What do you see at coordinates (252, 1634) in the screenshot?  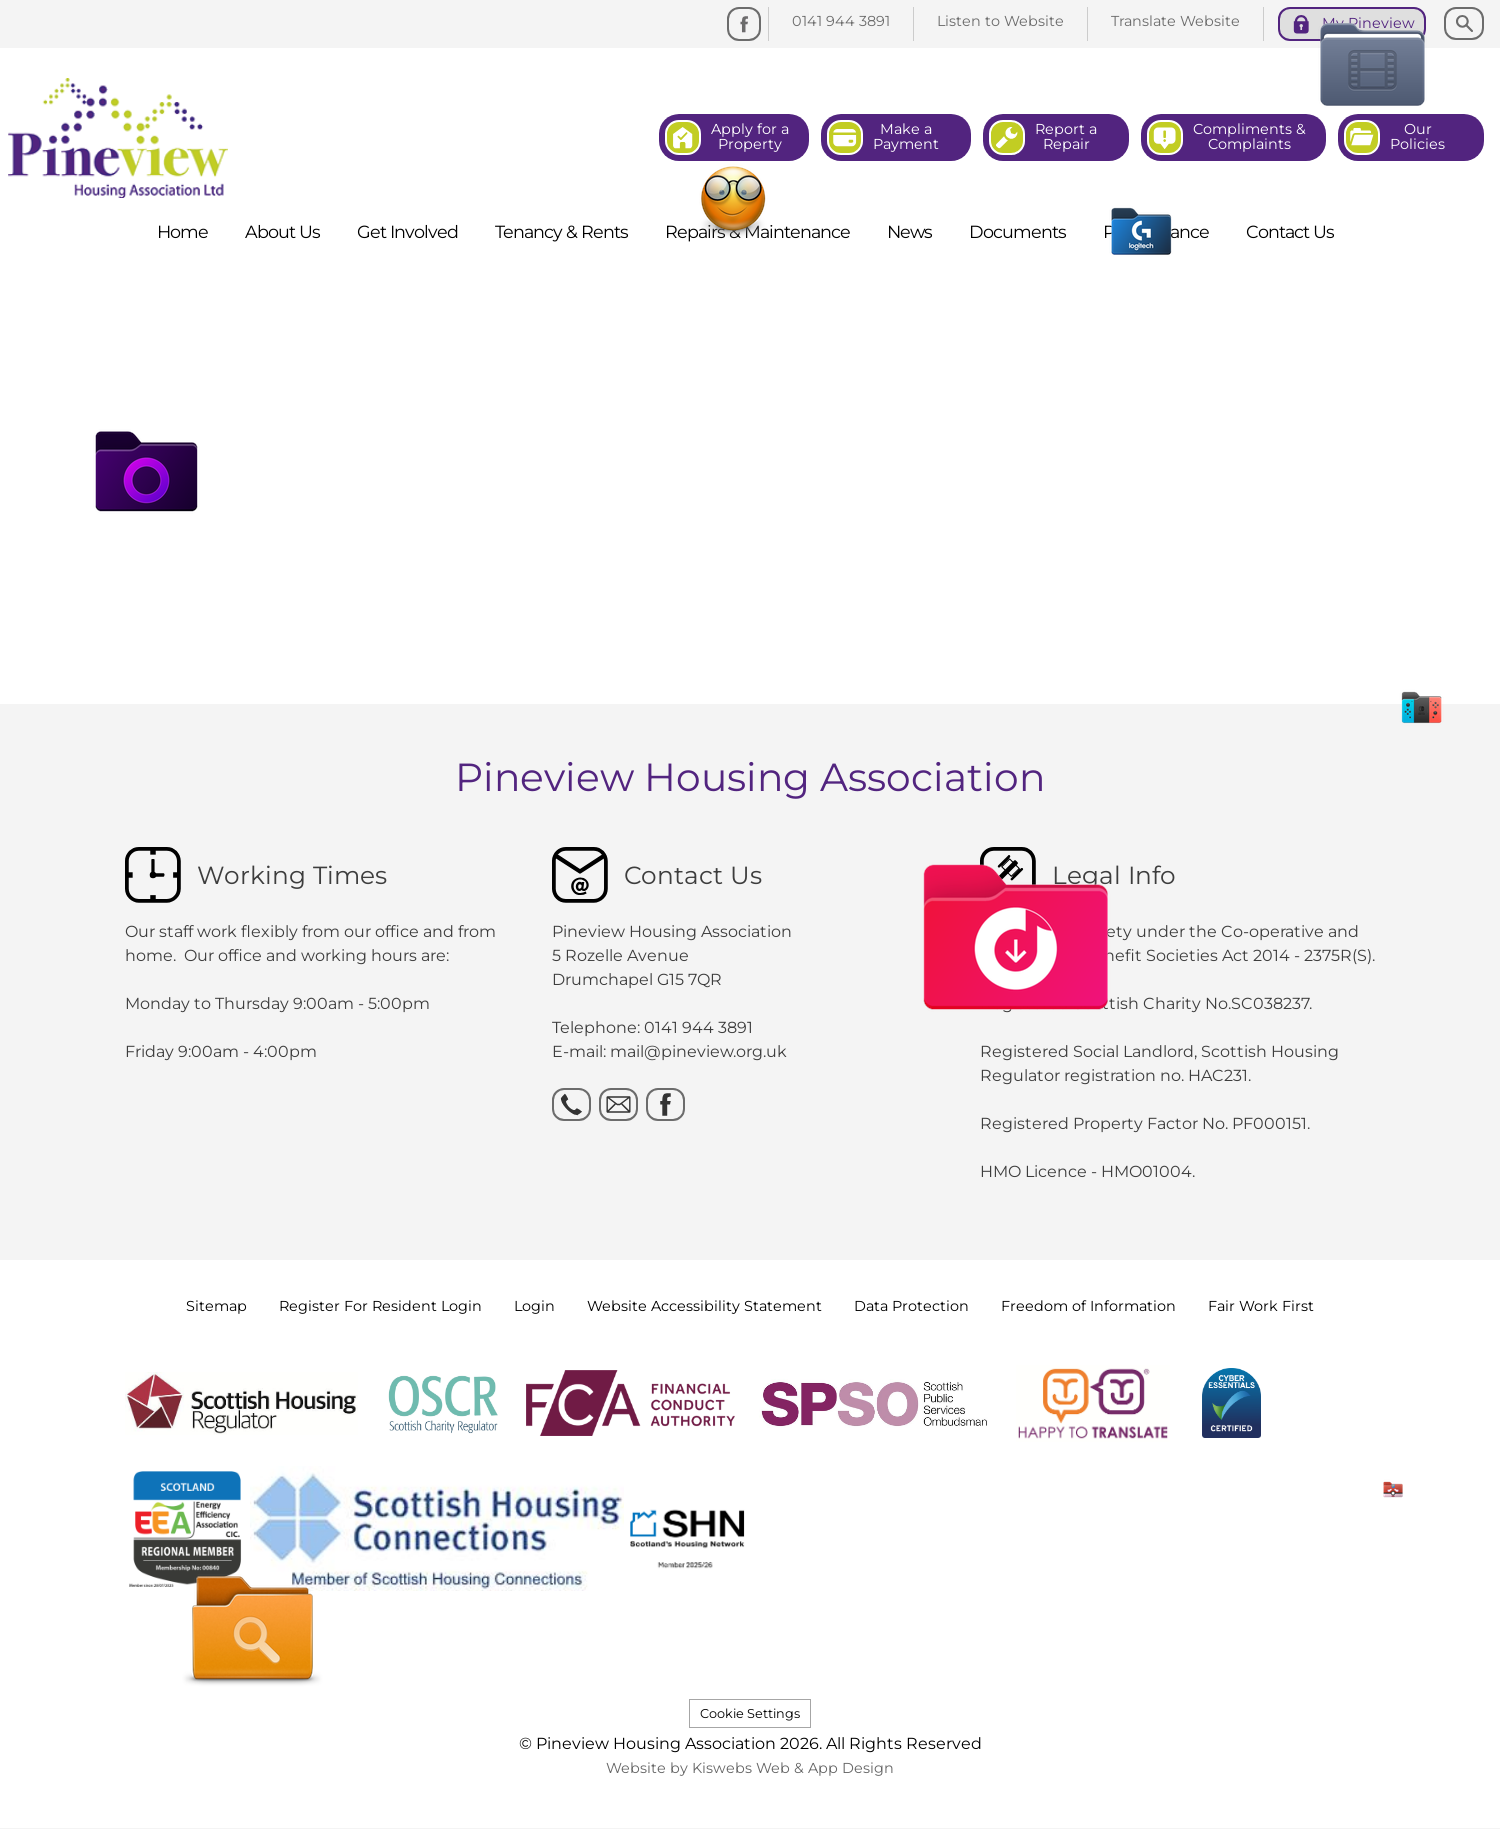 I see `access saved search queries` at bounding box center [252, 1634].